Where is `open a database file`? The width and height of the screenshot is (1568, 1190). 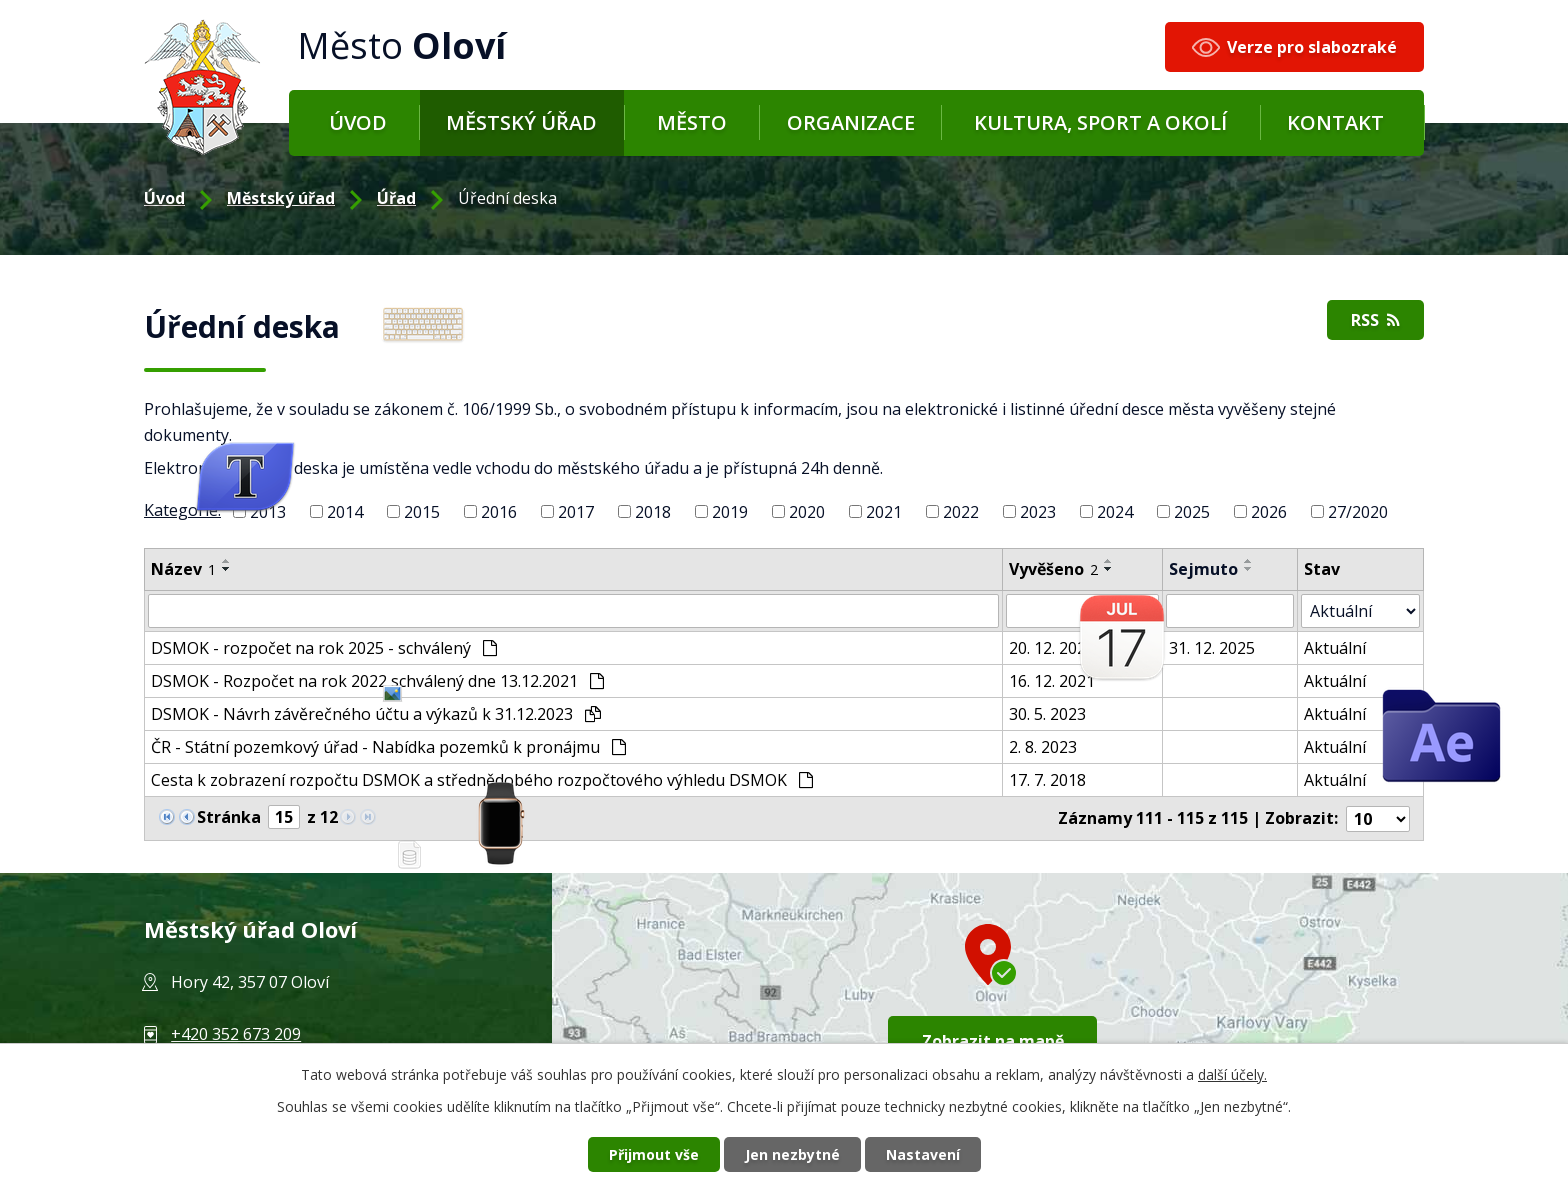 open a database file is located at coordinates (409, 854).